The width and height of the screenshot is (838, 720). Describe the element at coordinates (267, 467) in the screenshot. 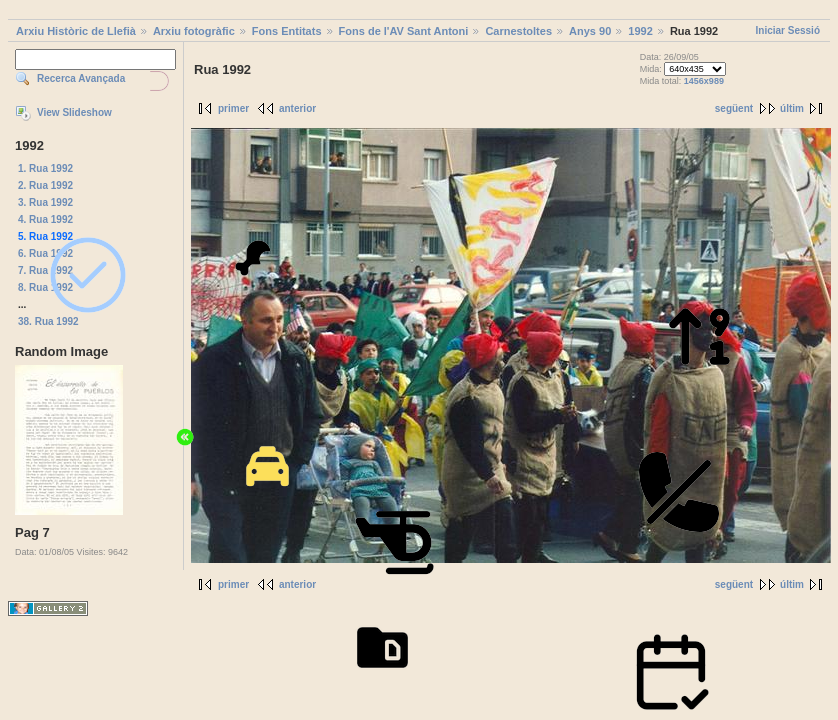

I see `request a taxi or cab ride` at that location.